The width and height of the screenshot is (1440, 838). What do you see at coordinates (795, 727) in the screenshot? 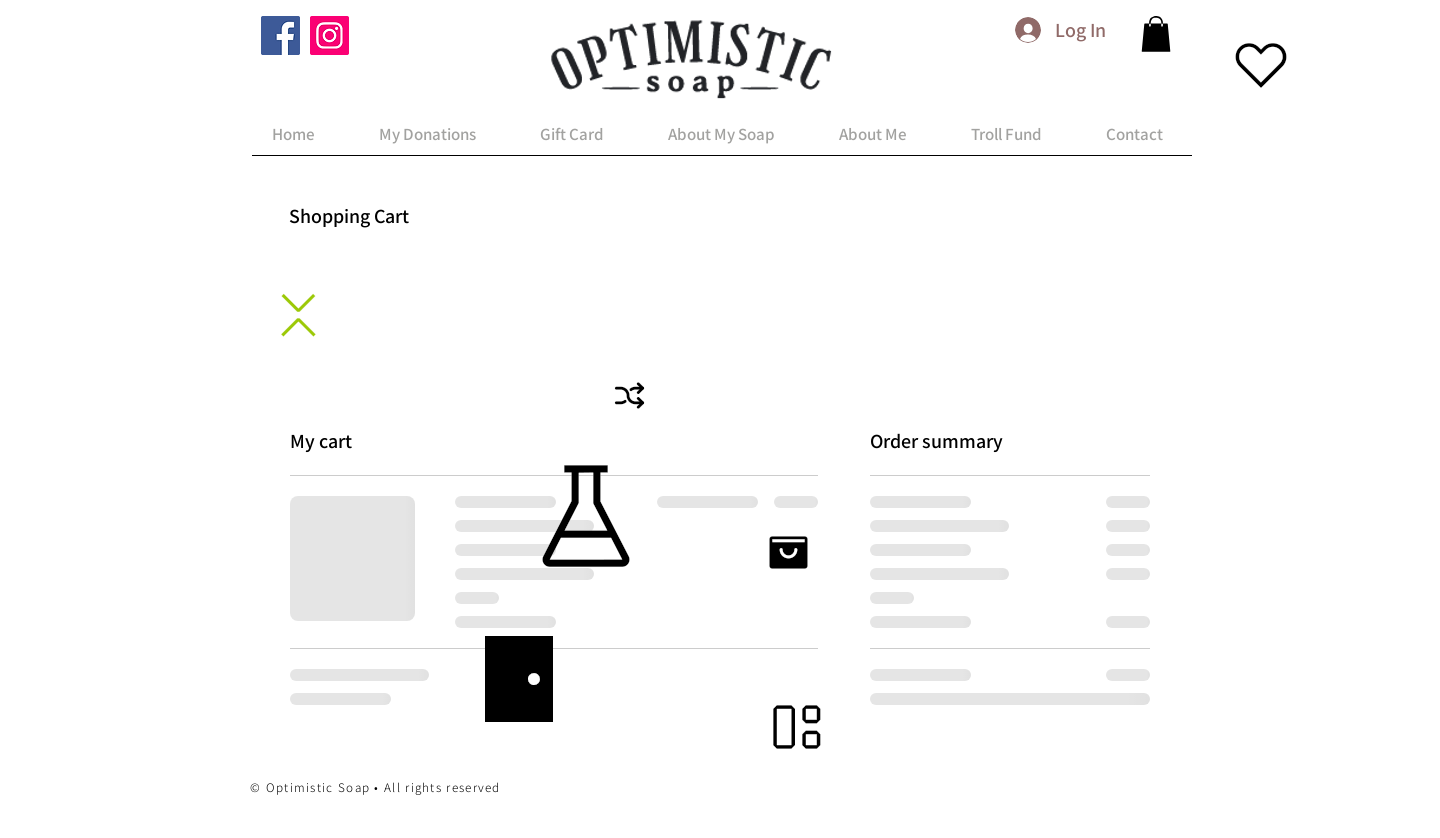
I see `toggle editor layout view` at bounding box center [795, 727].